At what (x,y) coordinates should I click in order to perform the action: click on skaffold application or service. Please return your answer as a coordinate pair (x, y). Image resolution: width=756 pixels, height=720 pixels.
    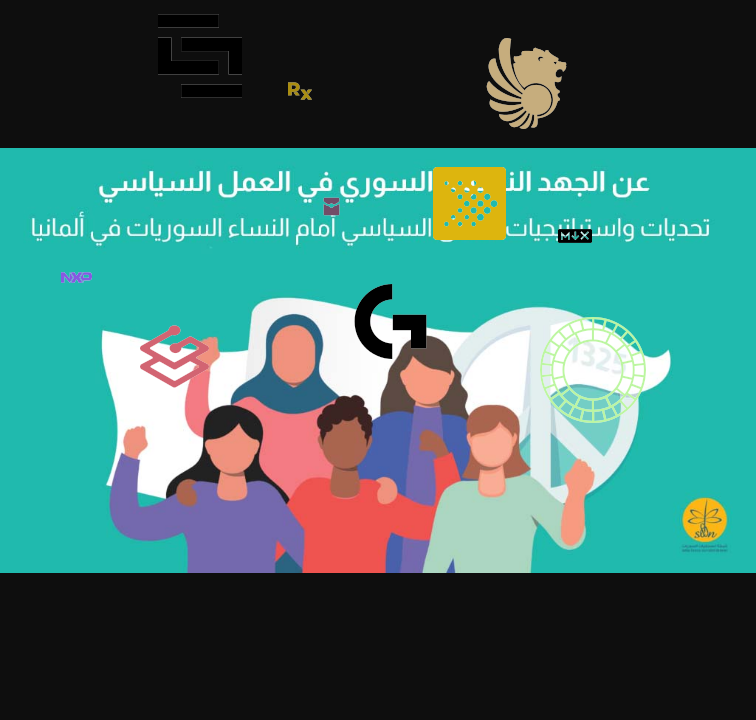
    Looking at the image, I should click on (200, 56).